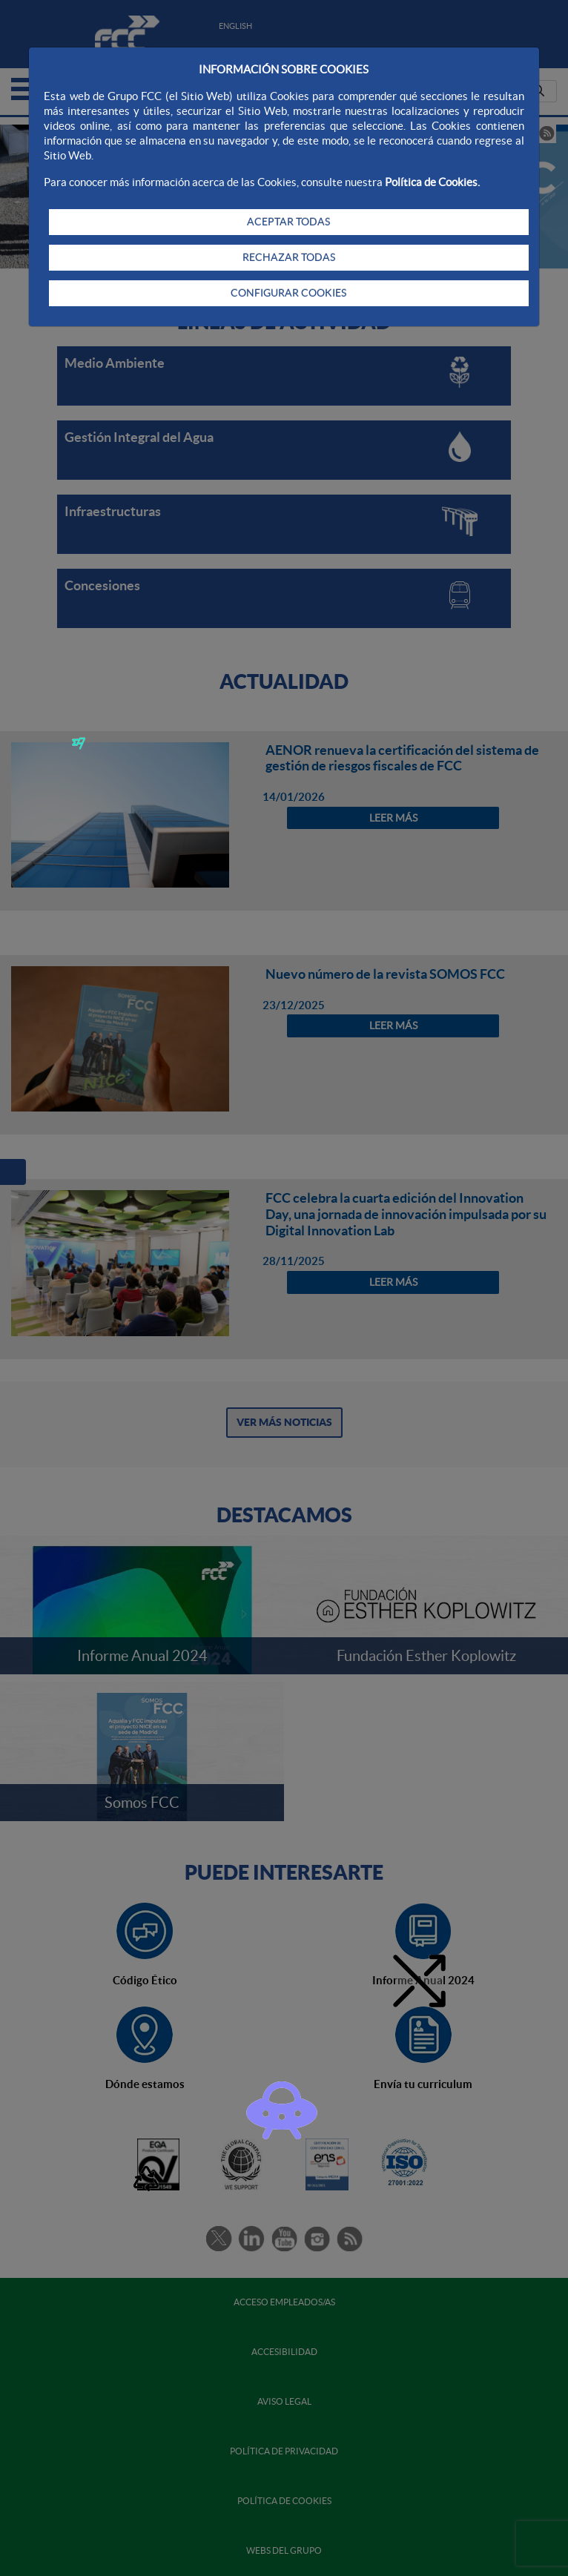 This screenshot has height=2576, width=568. I want to click on shuffle or randomize playback order, so click(419, 1981).